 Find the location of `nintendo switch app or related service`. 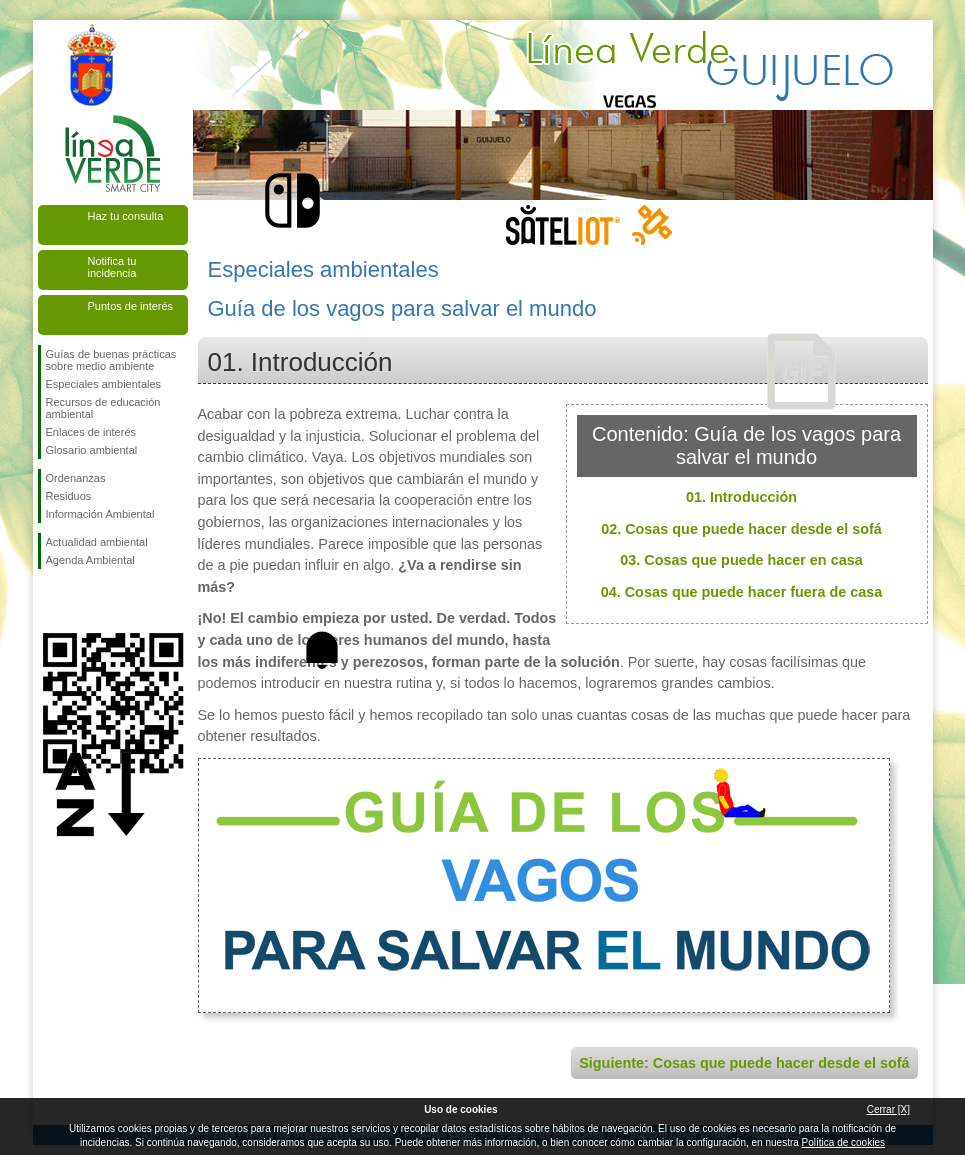

nintendo switch app or related service is located at coordinates (292, 200).